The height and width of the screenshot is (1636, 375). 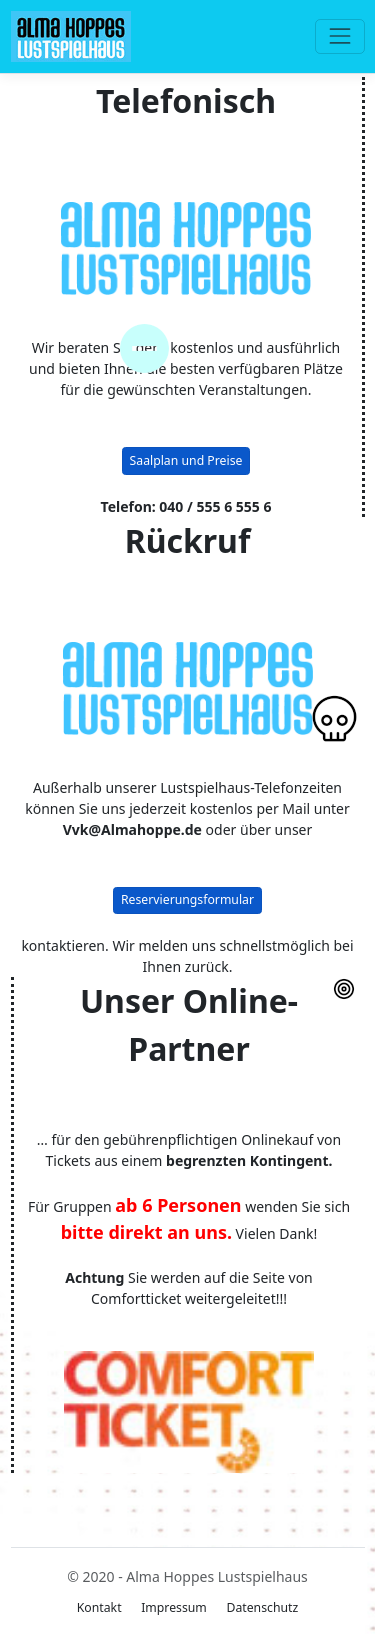 What do you see at coordinates (344, 989) in the screenshot?
I see `set a goal or target` at bounding box center [344, 989].